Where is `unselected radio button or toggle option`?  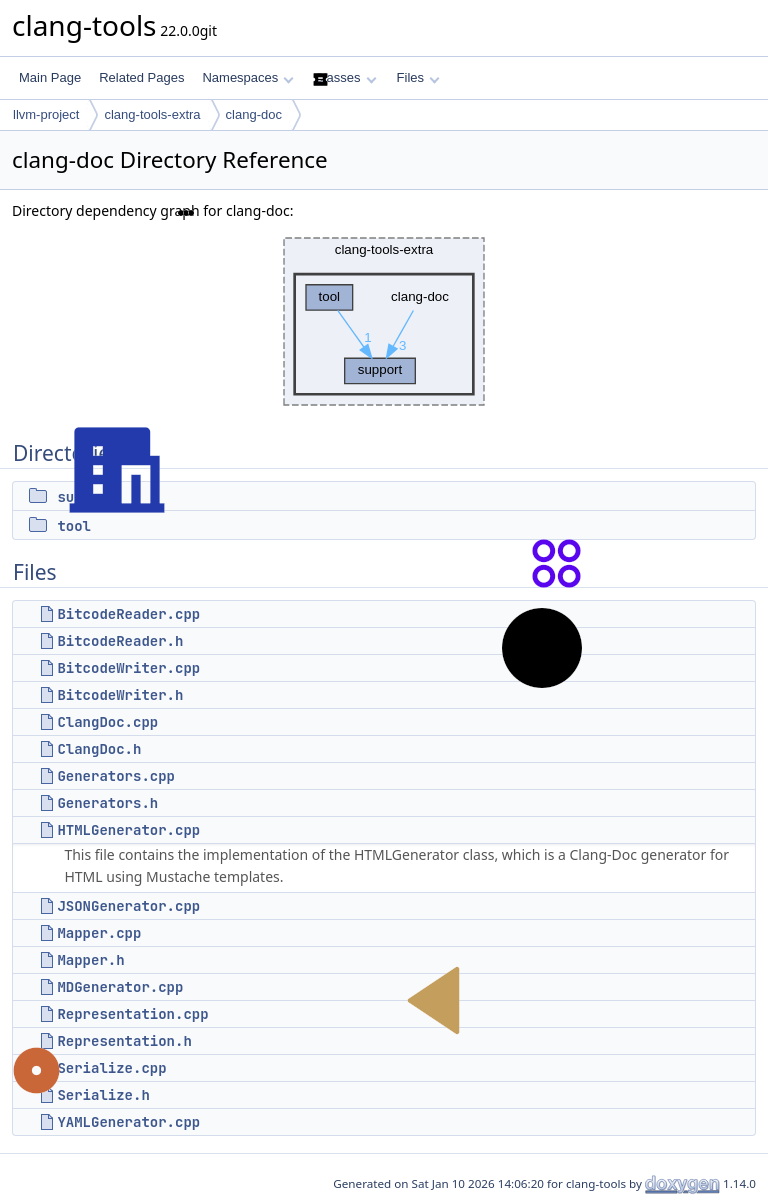
unselected radio button or toggle option is located at coordinates (542, 648).